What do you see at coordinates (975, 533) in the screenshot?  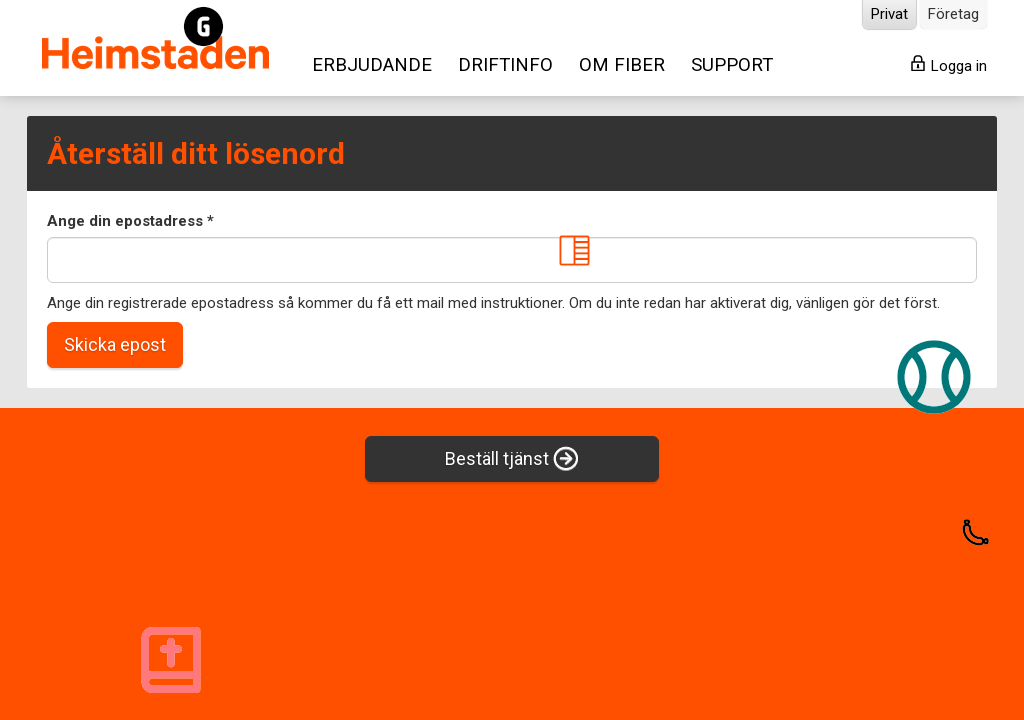 I see `food category or cuisine filter` at bounding box center [975, 533].